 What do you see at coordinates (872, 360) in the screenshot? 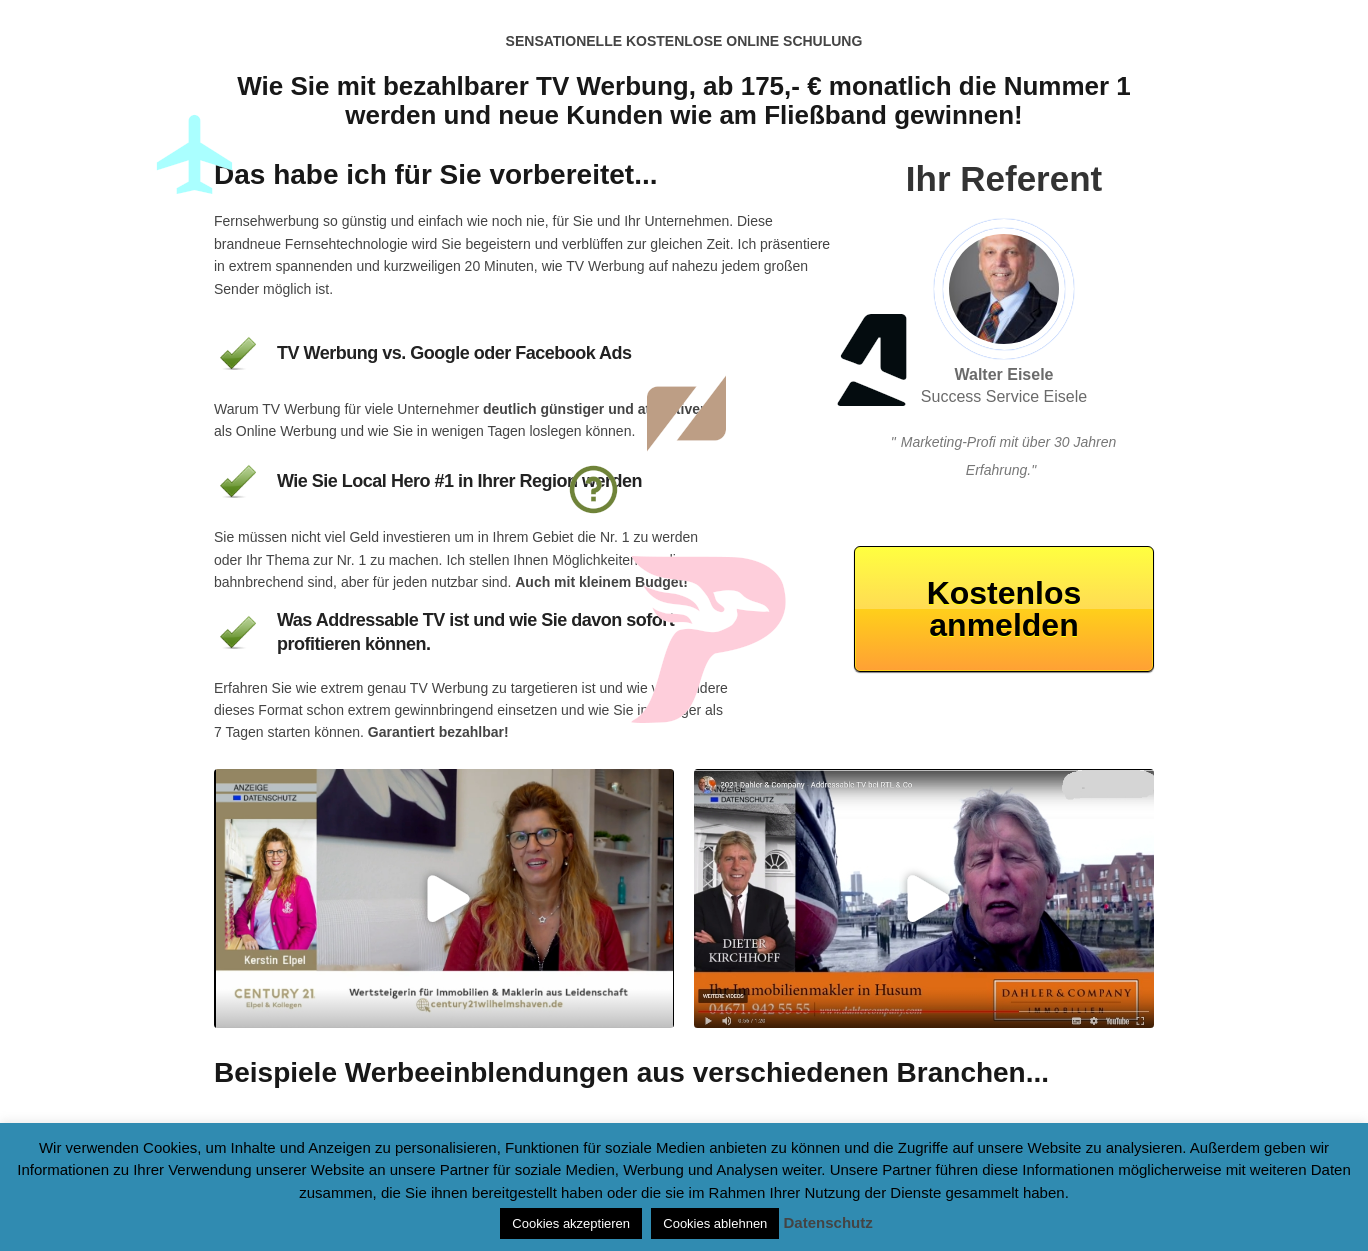
I see `visit gsmarena website for phone specs and reviews` at bounding box center [872, 360].